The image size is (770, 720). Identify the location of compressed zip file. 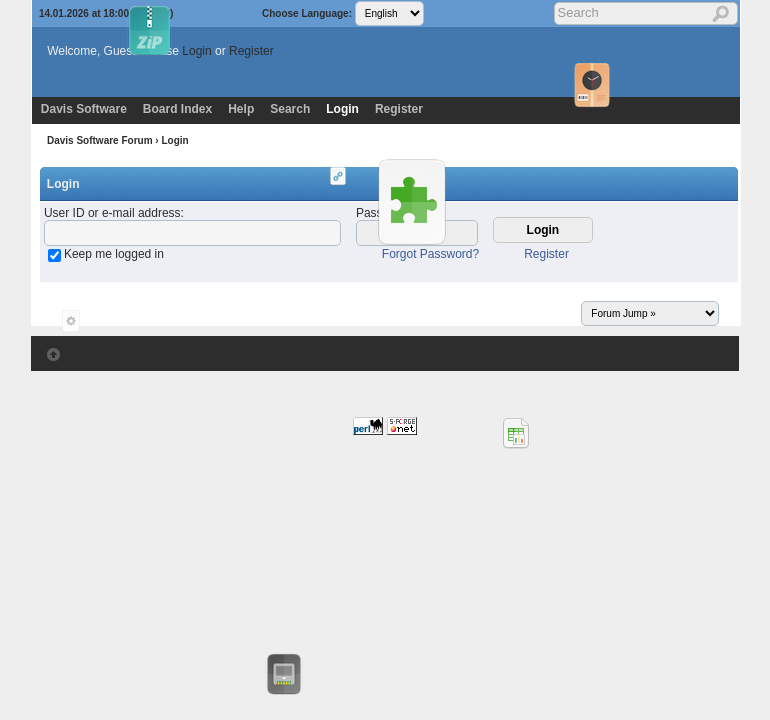
(149, 30).